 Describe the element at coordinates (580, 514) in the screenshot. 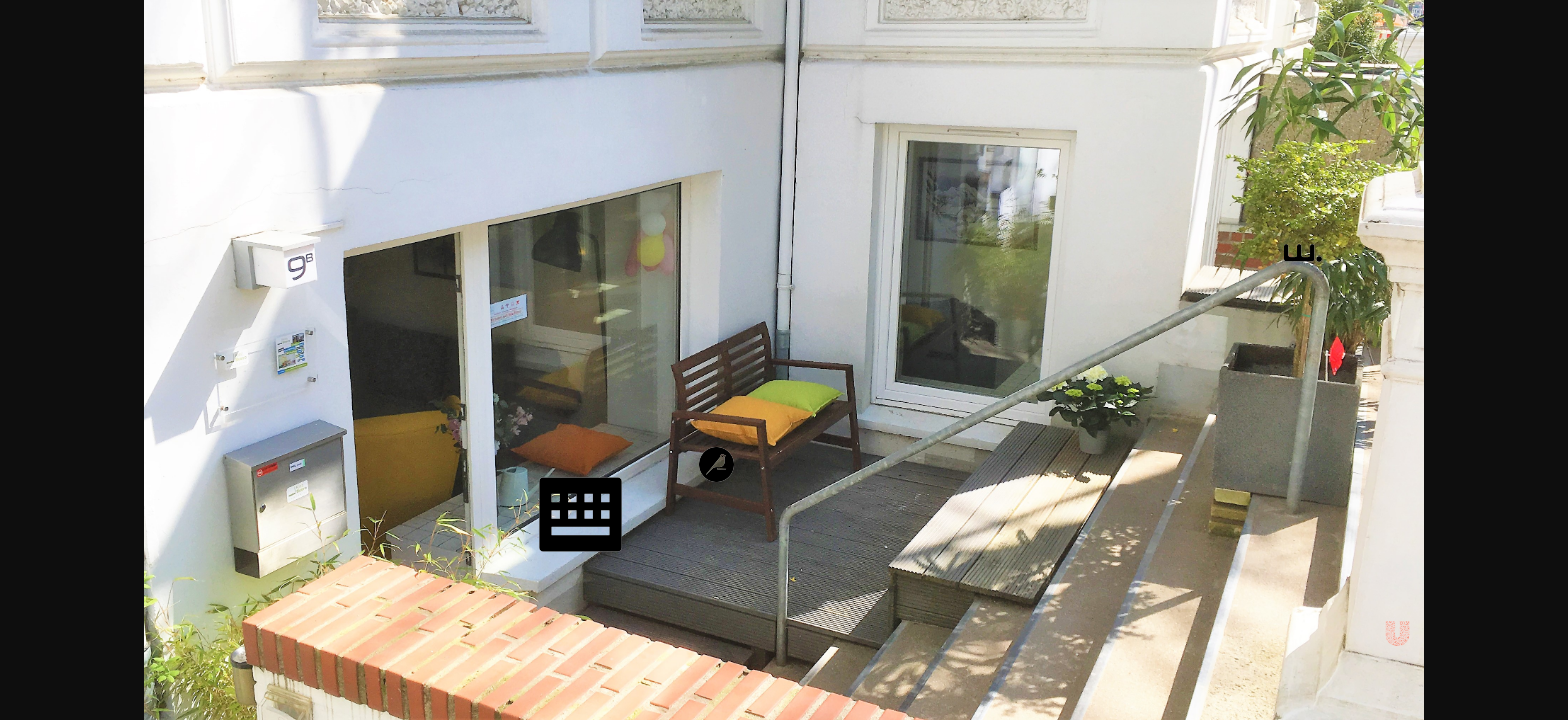

I see `open the on-screen keyboard` at that location.